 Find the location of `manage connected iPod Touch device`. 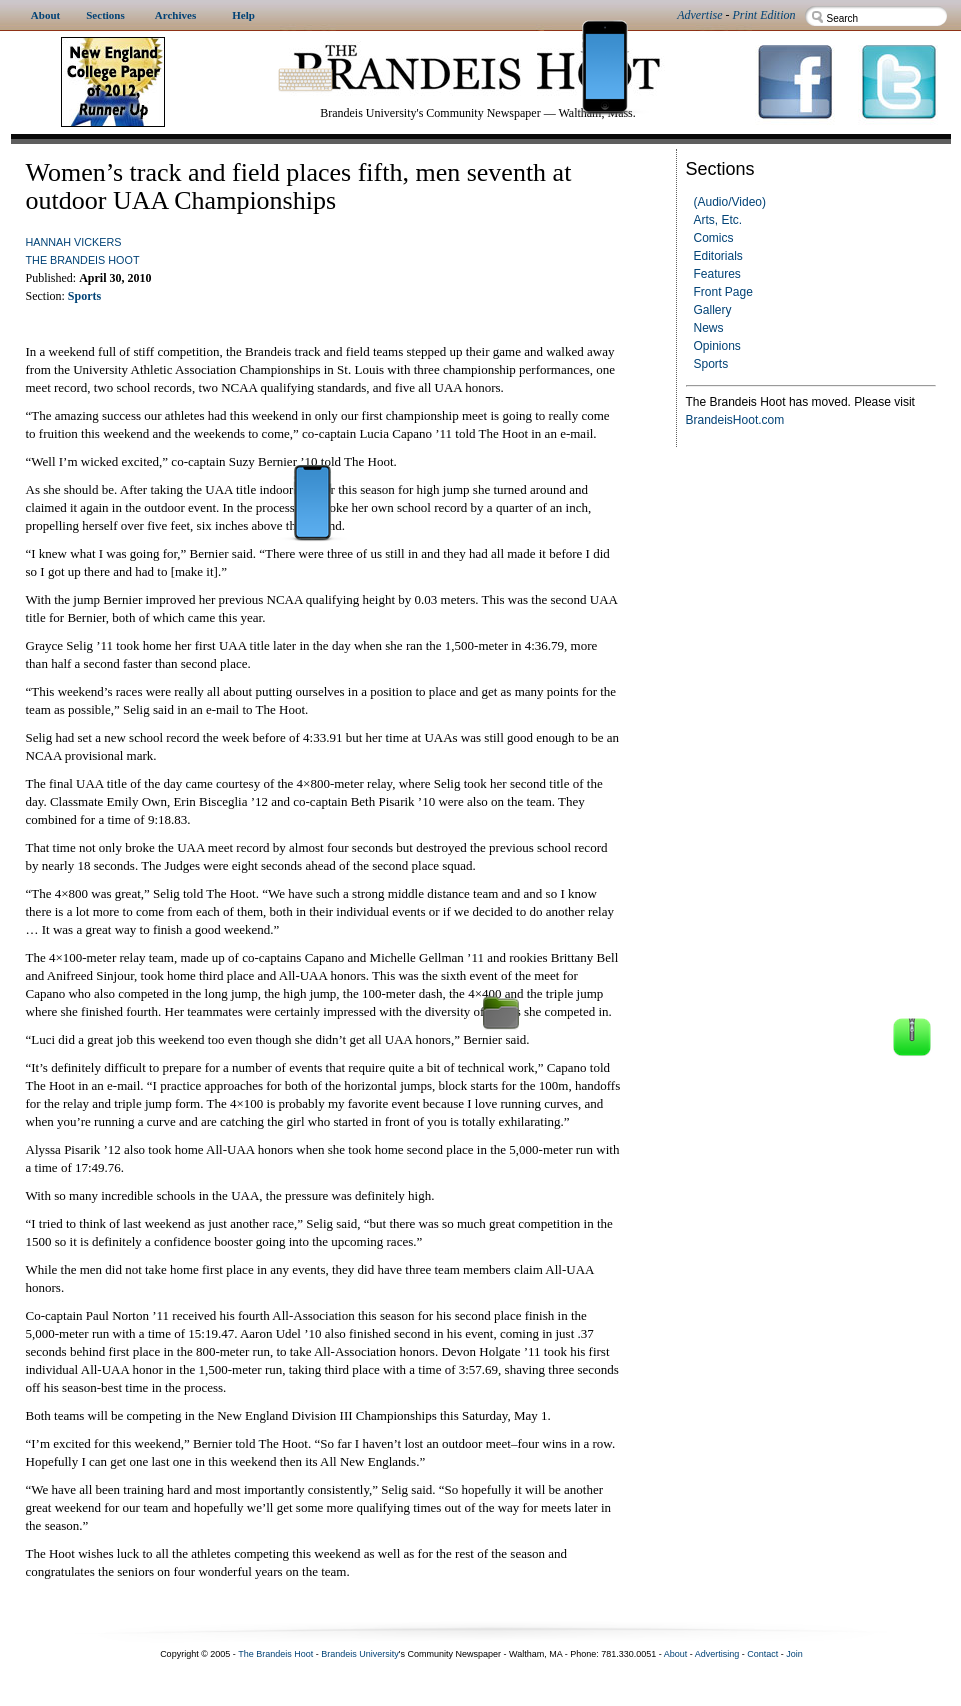

manage connected iPod Touch device is located at coordinates (605, 68).